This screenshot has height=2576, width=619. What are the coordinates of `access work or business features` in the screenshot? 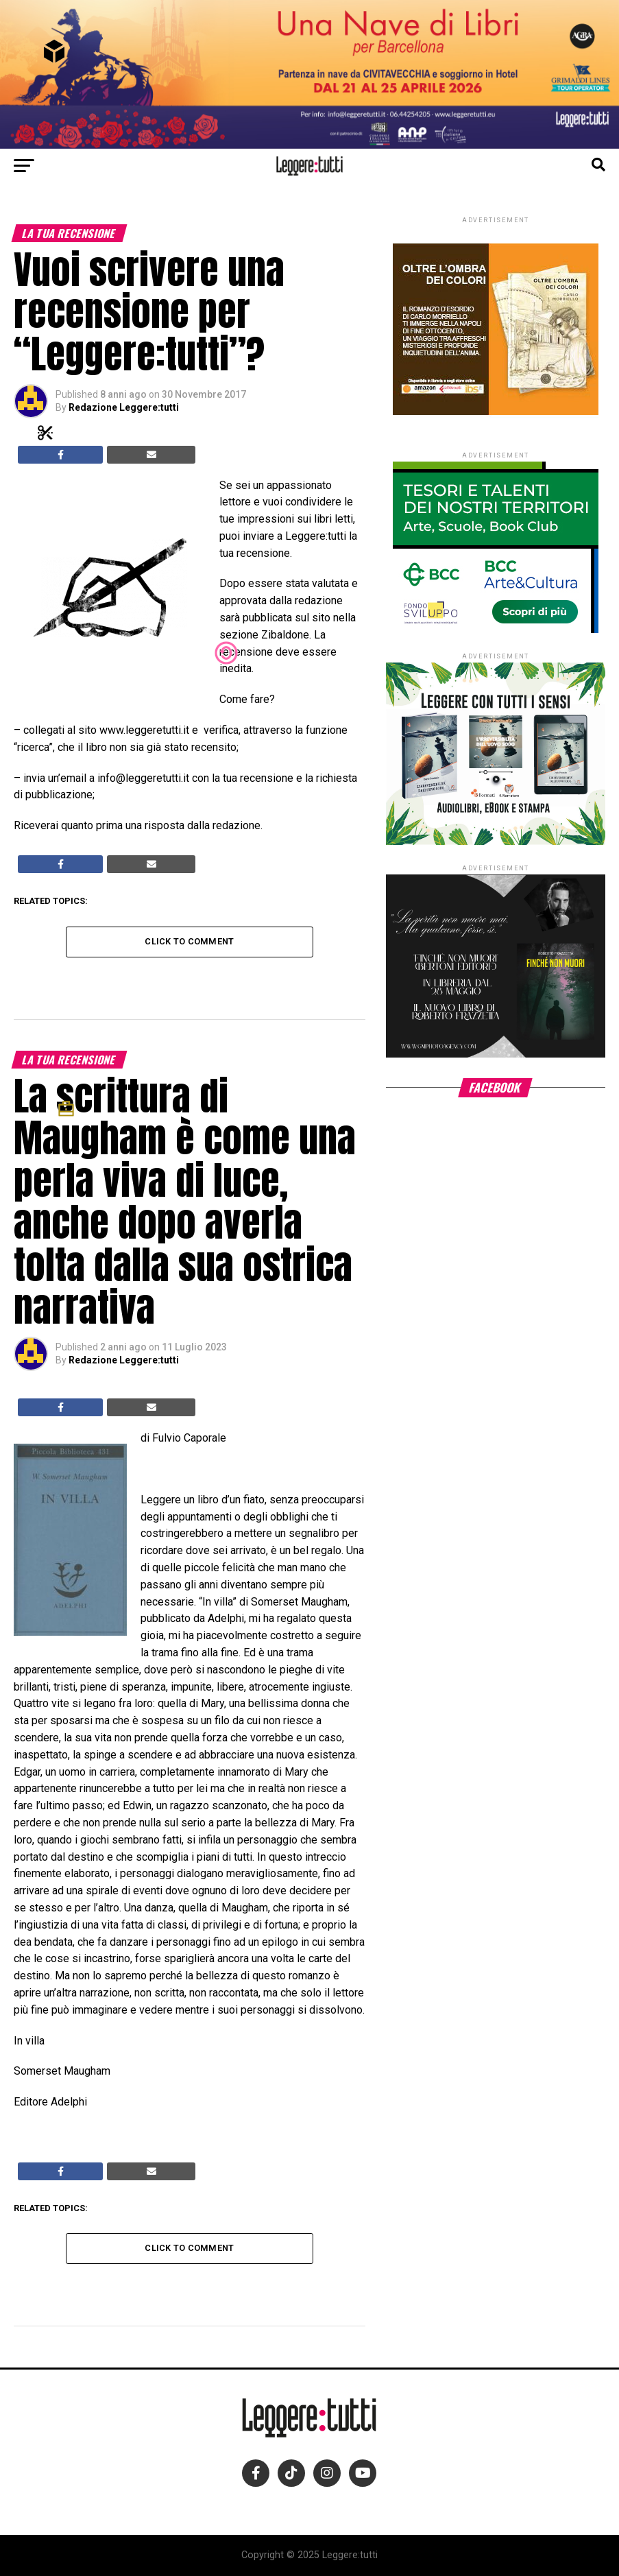 It's located at (66, 1109).